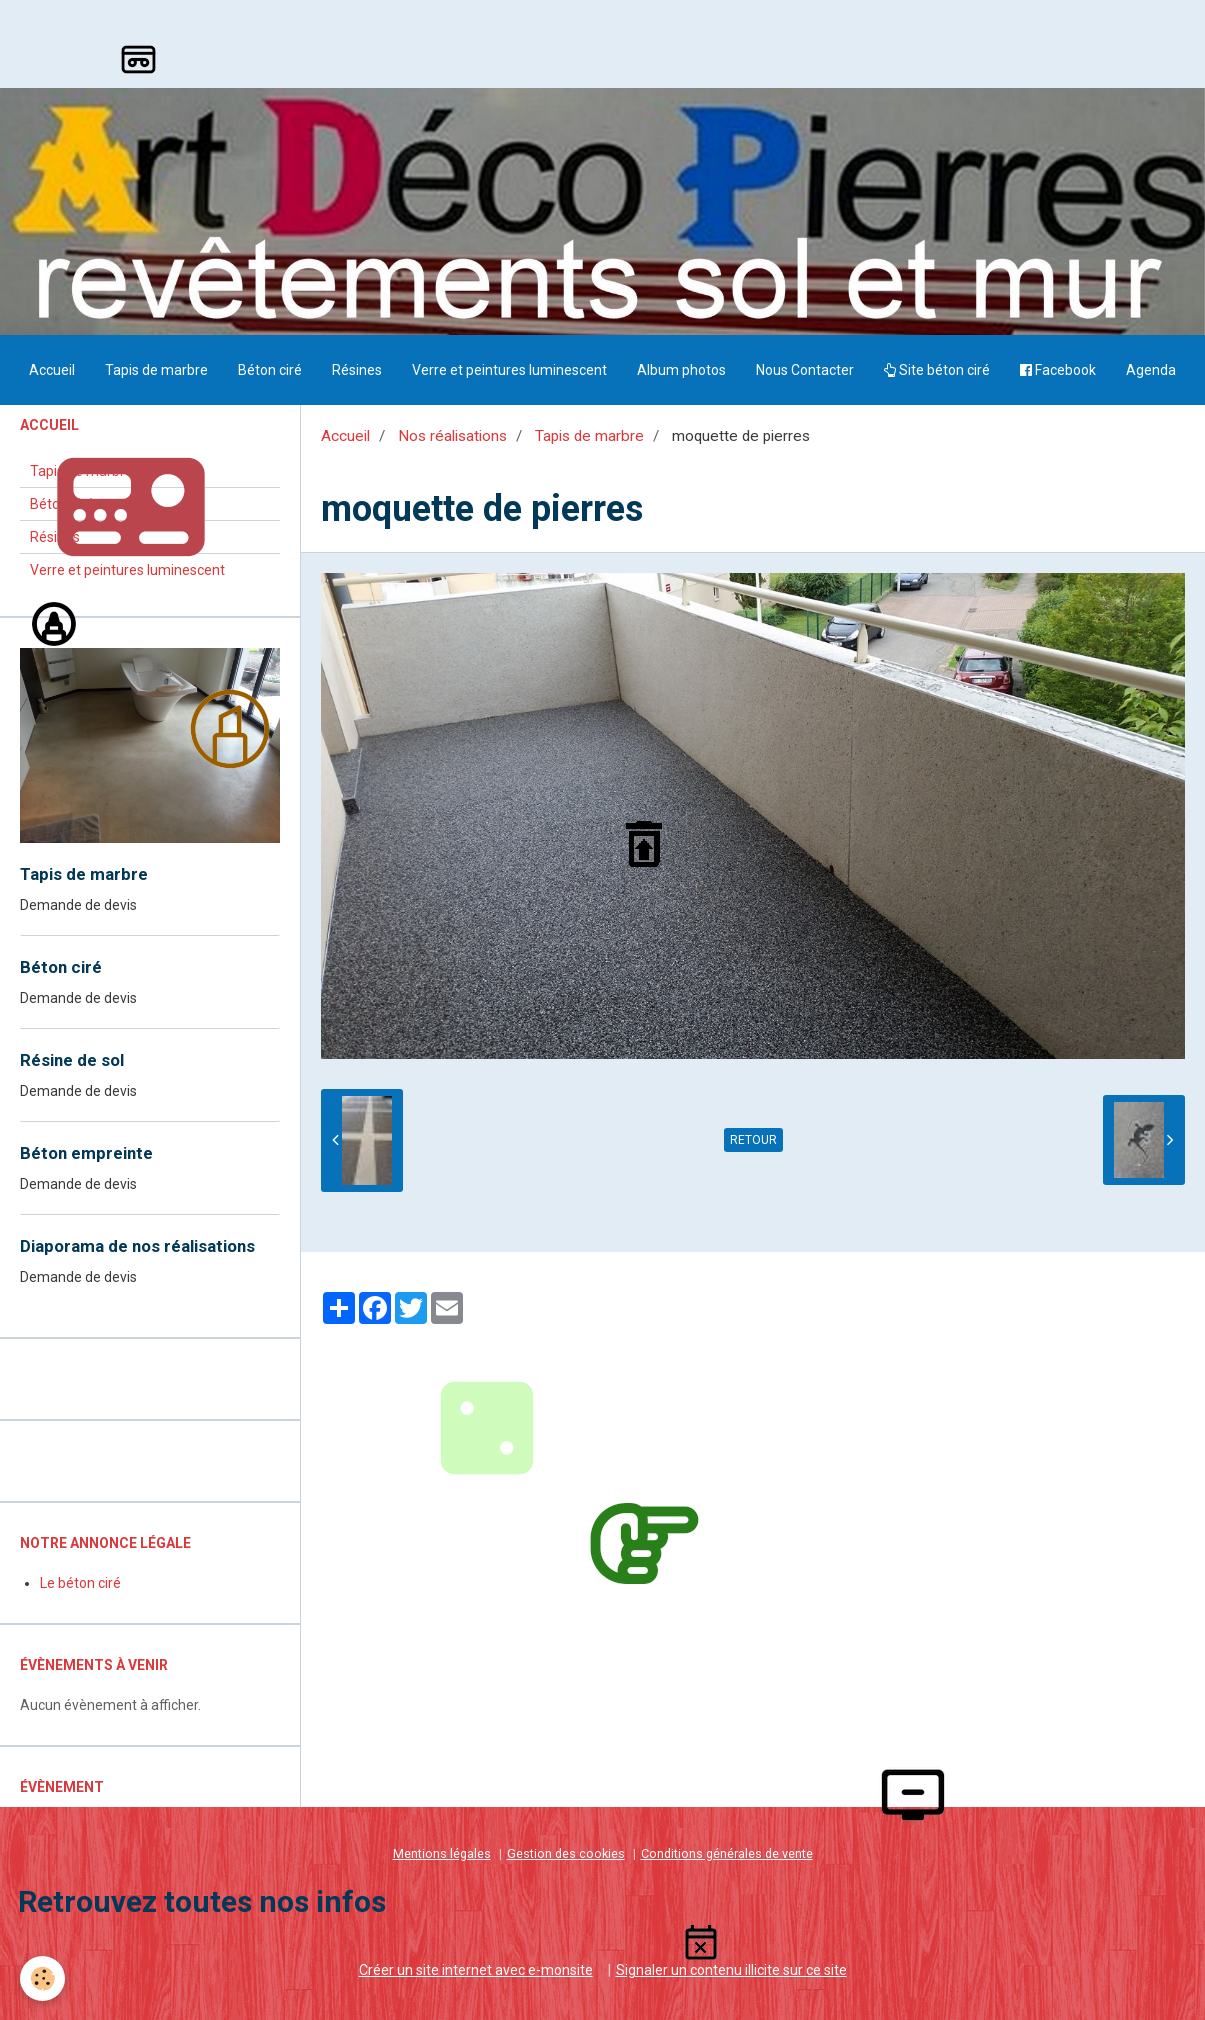  What do you see at coordinates (701, 1944) in the screenshot?
I see `indicates a busy or unavailable event` at bounding box center [701, 1944].